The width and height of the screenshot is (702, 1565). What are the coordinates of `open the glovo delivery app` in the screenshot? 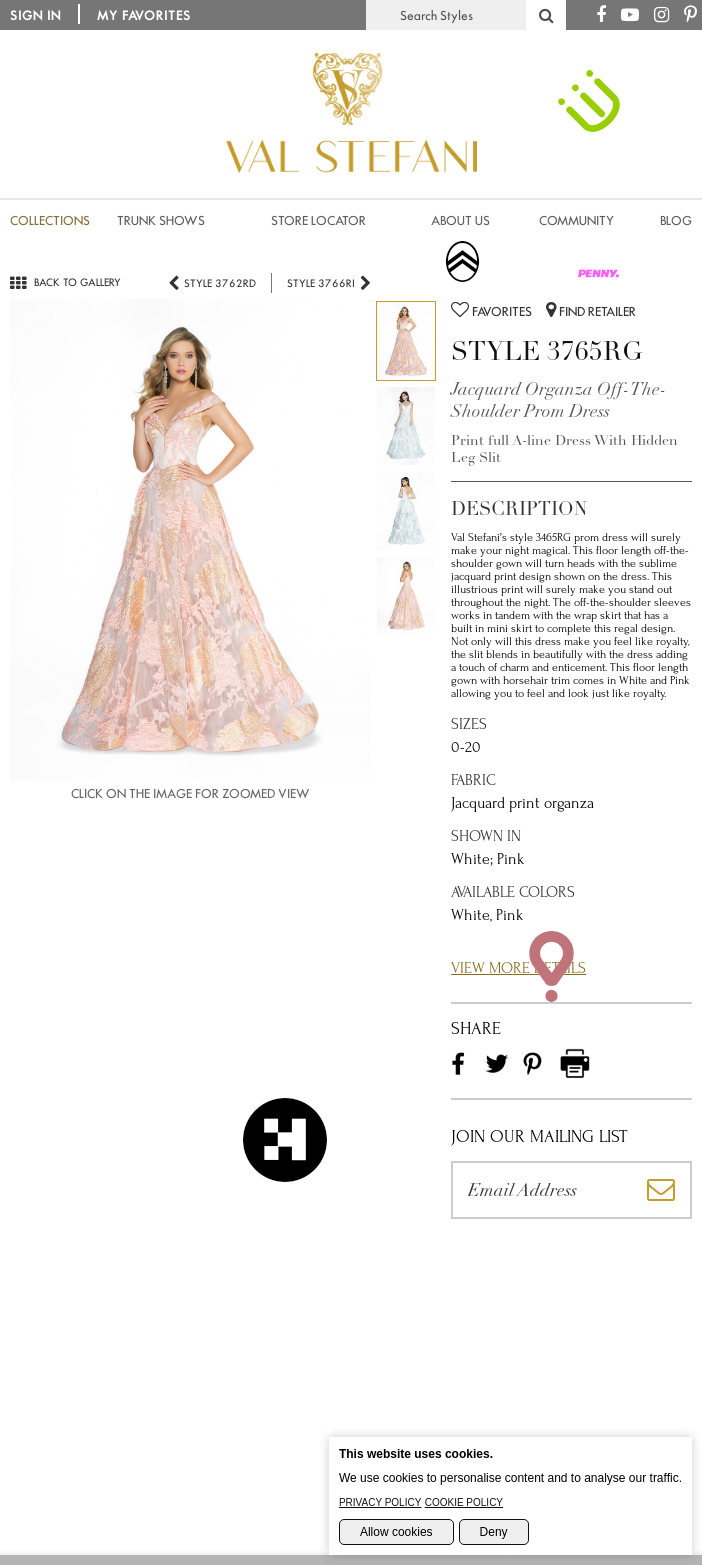 It's located at (551, 966).